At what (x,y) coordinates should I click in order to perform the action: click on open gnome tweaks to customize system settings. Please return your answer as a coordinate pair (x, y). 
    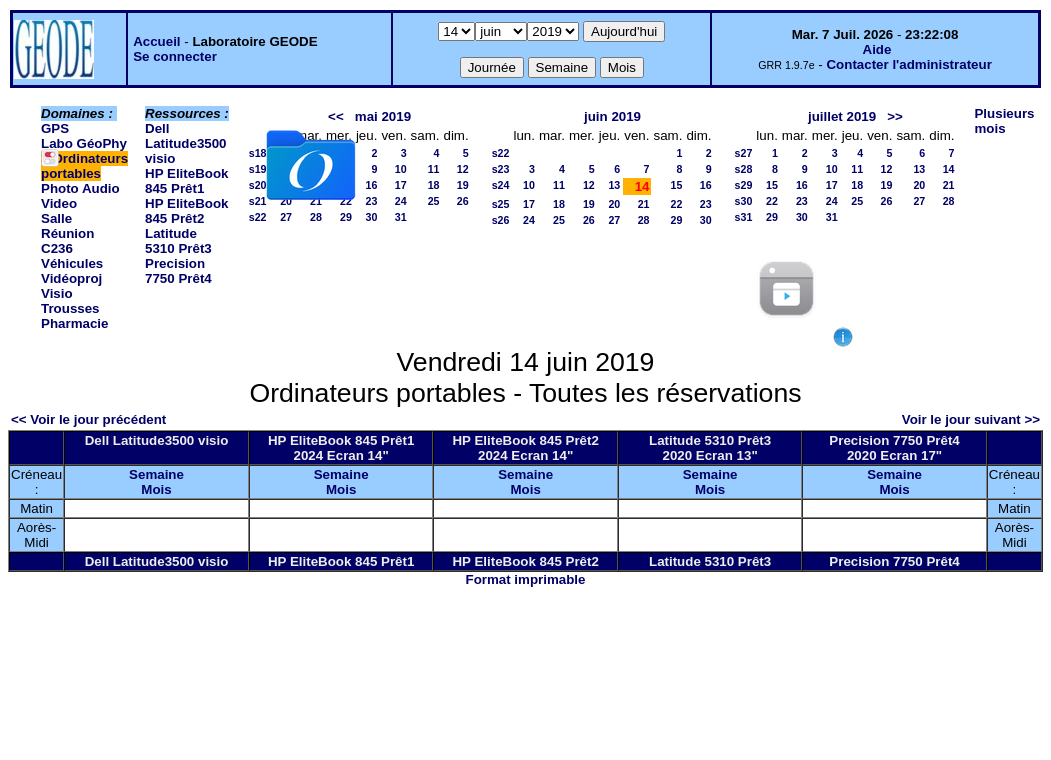
    Looking at the image, I should click on (50, 158).